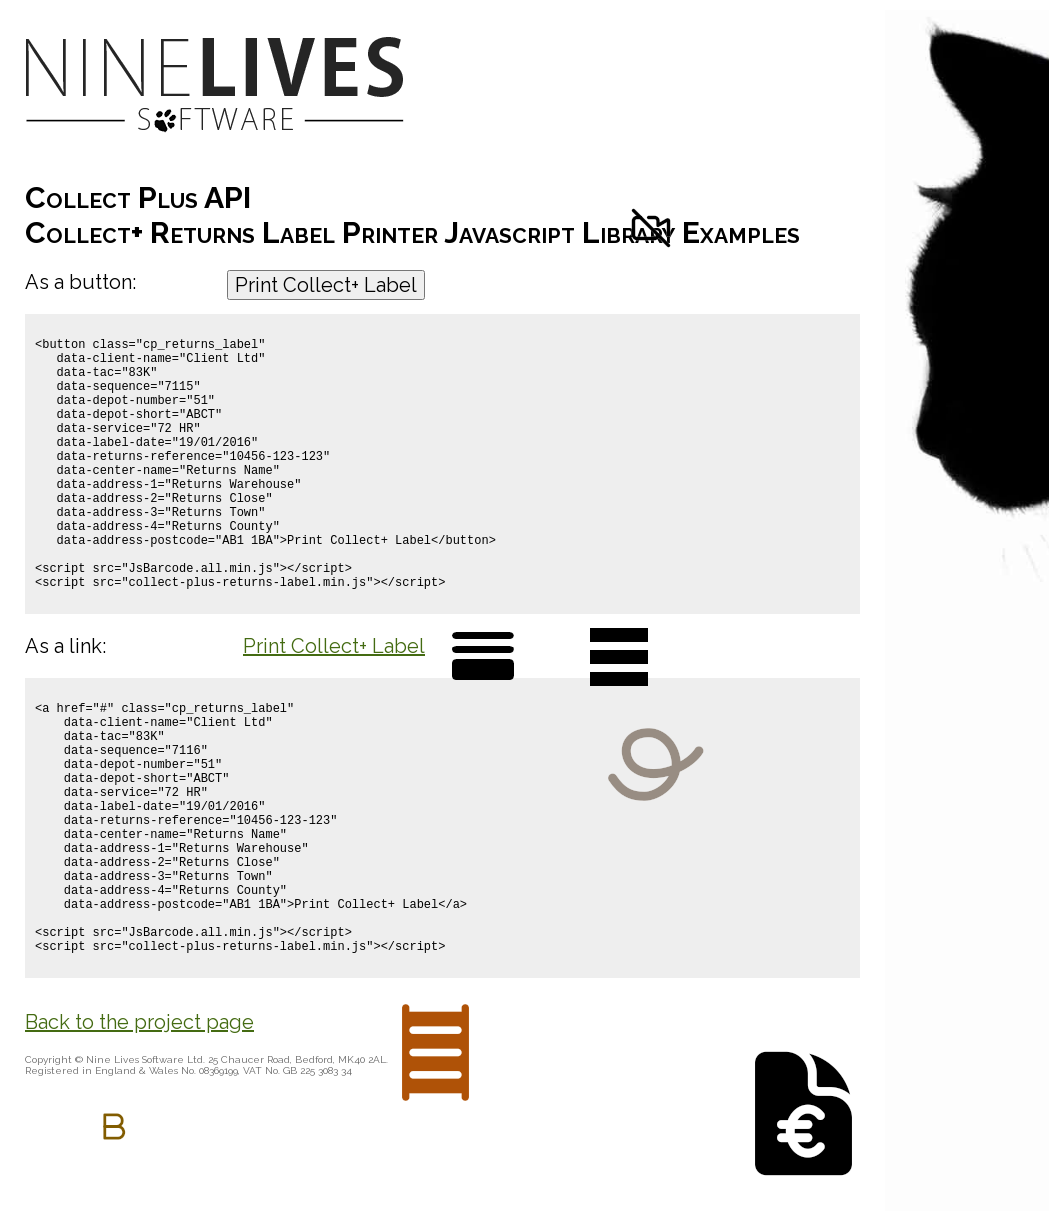 This screenshot has height=1211, width=1049. Describe the element at coordinates (483, 656) in the screenshot. I see `split view horizontally` at that location.